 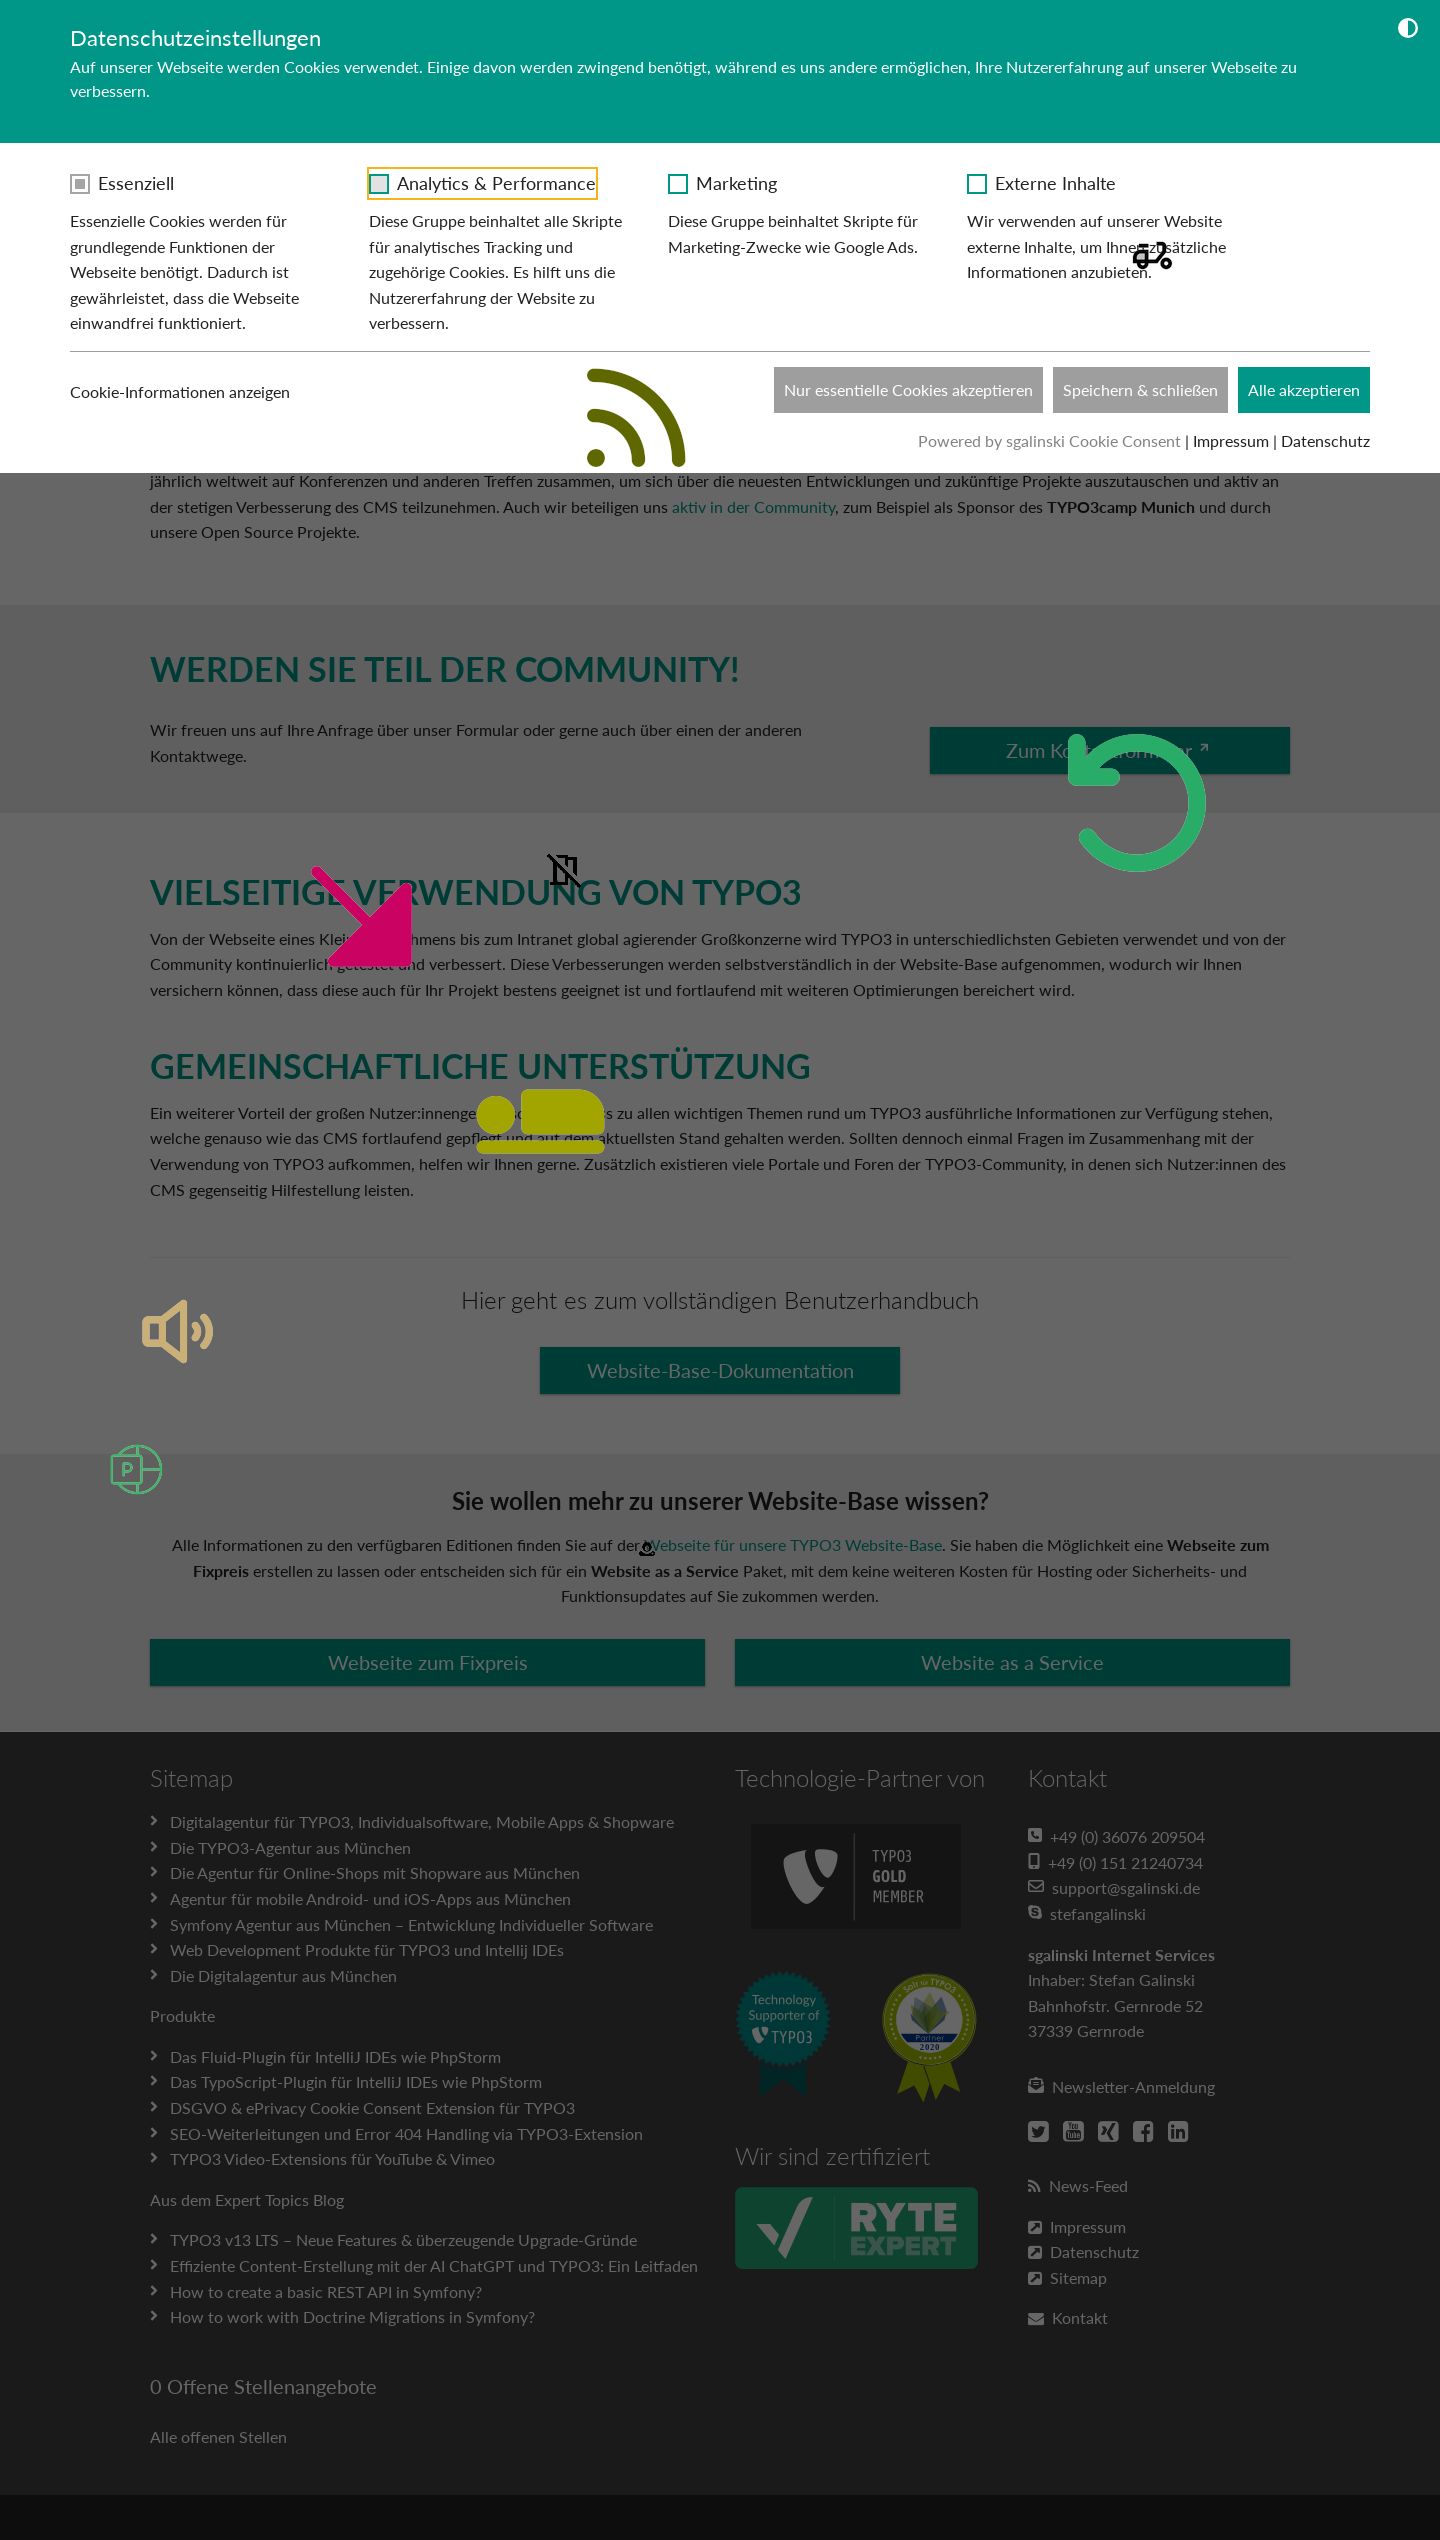 I want to click on select moped or scooter delivery option, so click(x=1152, y=255).